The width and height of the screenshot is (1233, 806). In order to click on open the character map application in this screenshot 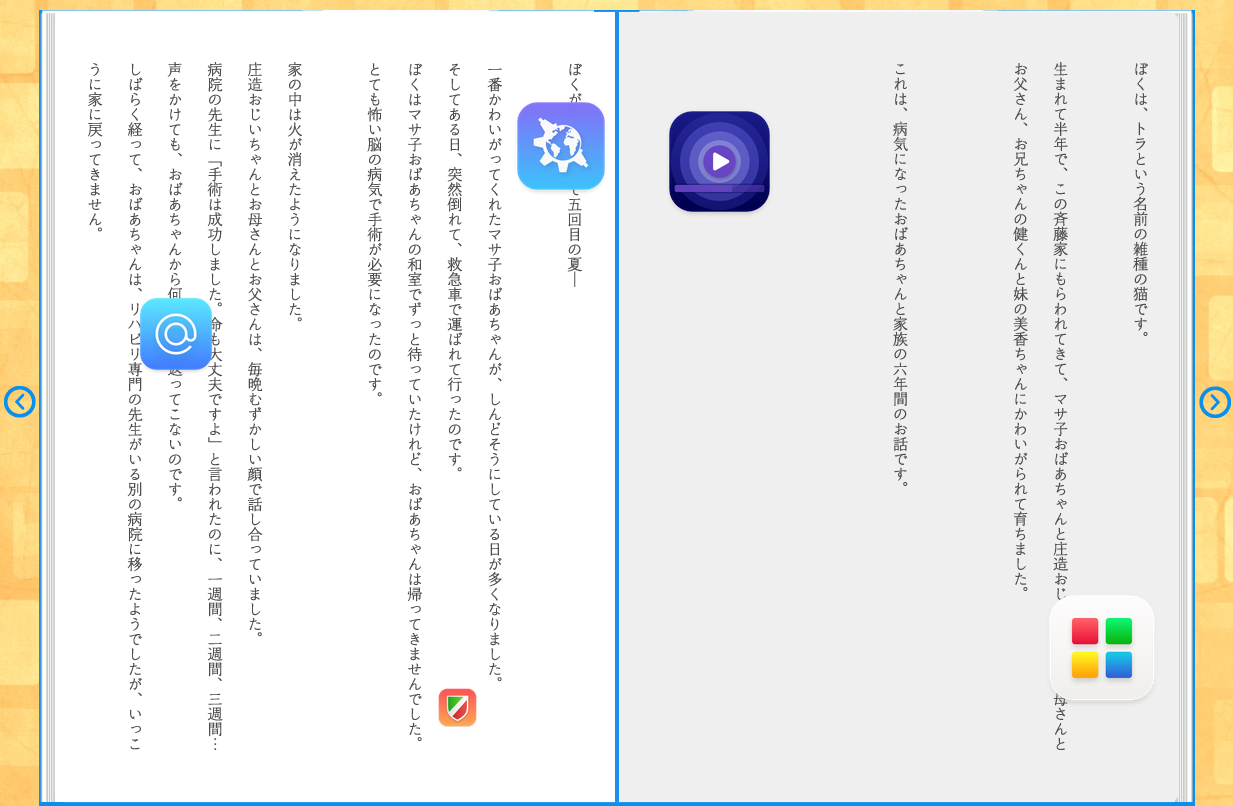, I will do `click(176, 334)`.